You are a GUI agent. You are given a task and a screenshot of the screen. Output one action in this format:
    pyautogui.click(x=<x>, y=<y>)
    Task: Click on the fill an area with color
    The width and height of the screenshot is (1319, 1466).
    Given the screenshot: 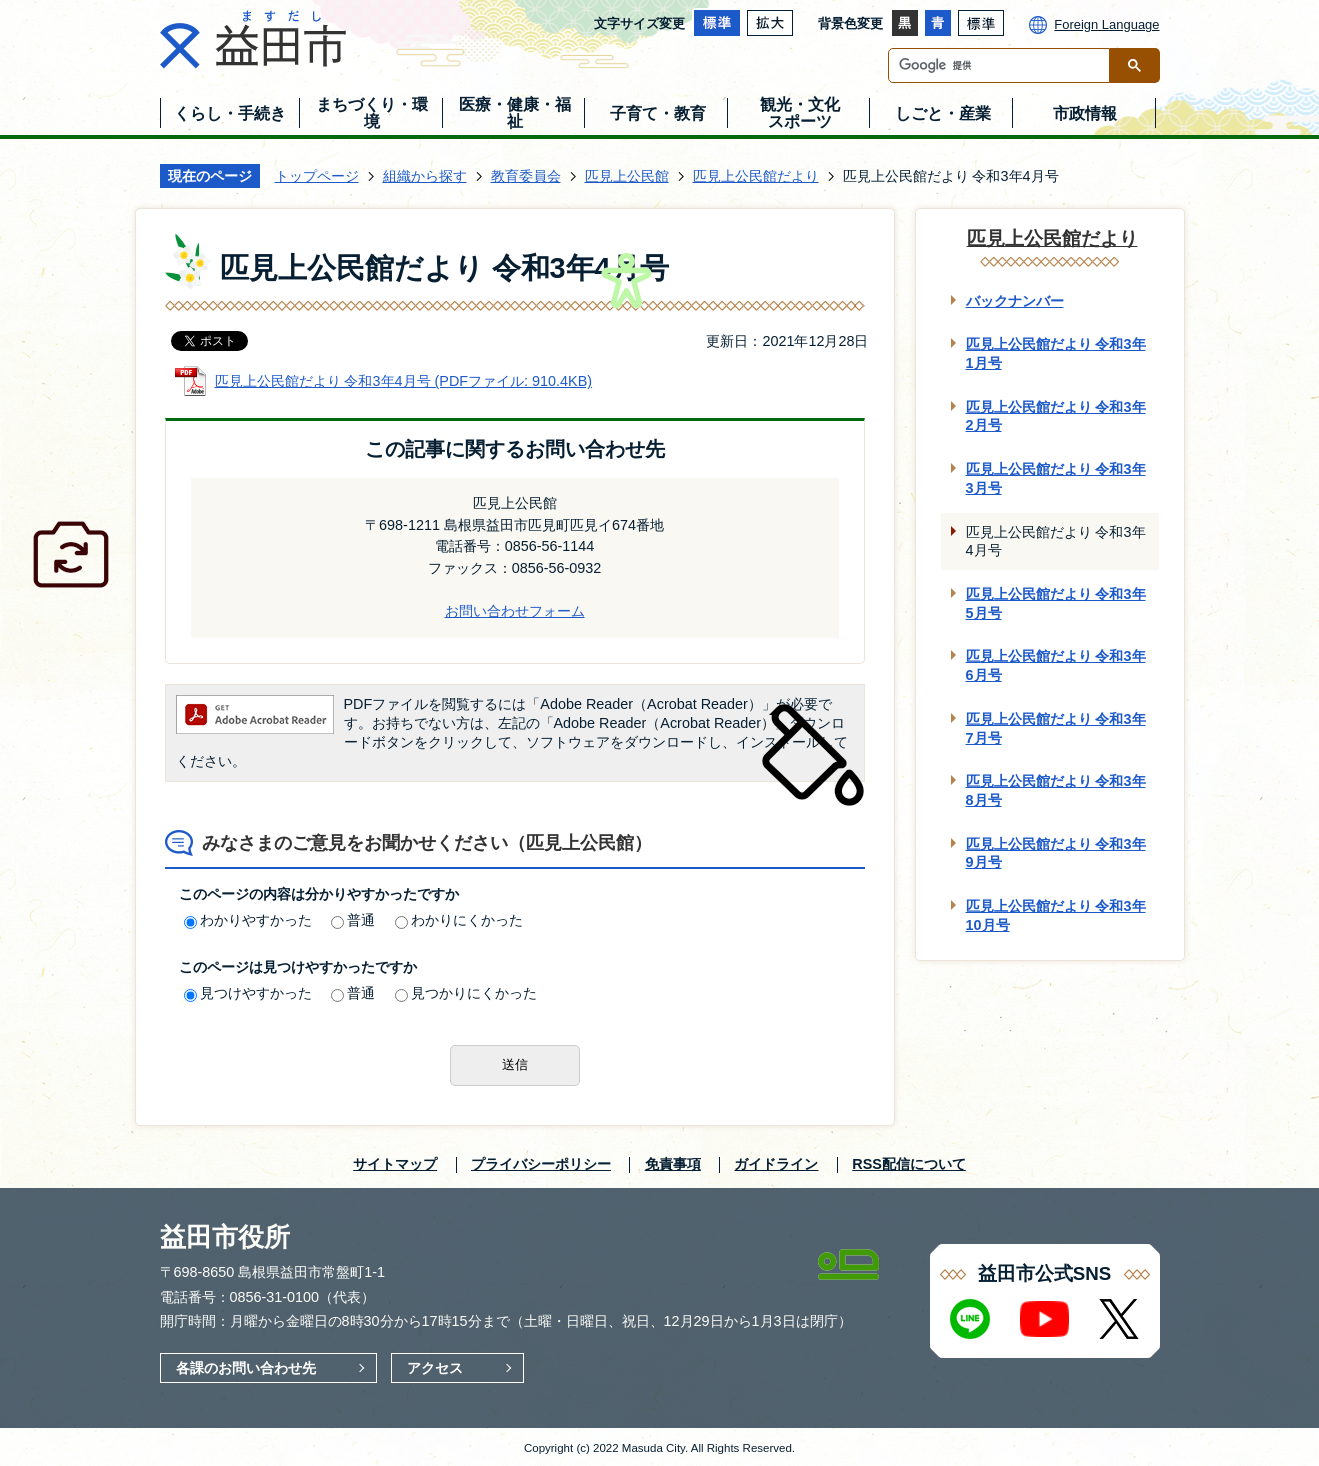 What is the action you would take?
    pyautogui.click(x=813, y=755)
    